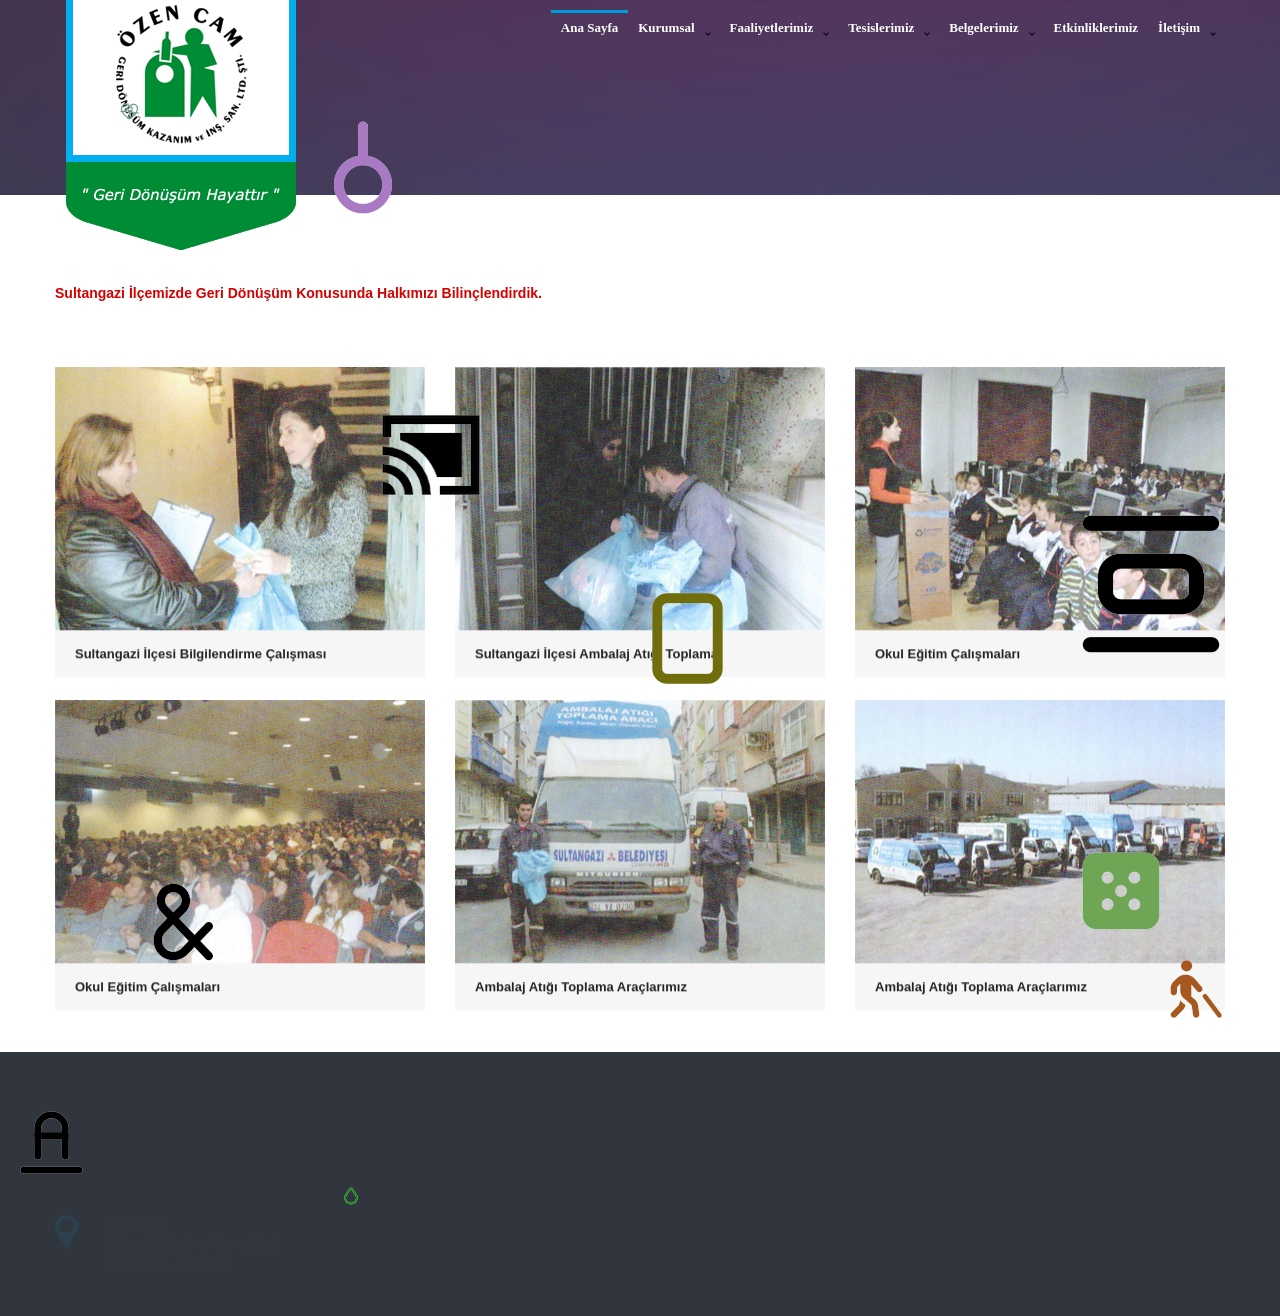  What do you see at coordinates (431, 455) in the screenshot?
I see `indicates active casting connection to a display` at bounding box center [431, 455].